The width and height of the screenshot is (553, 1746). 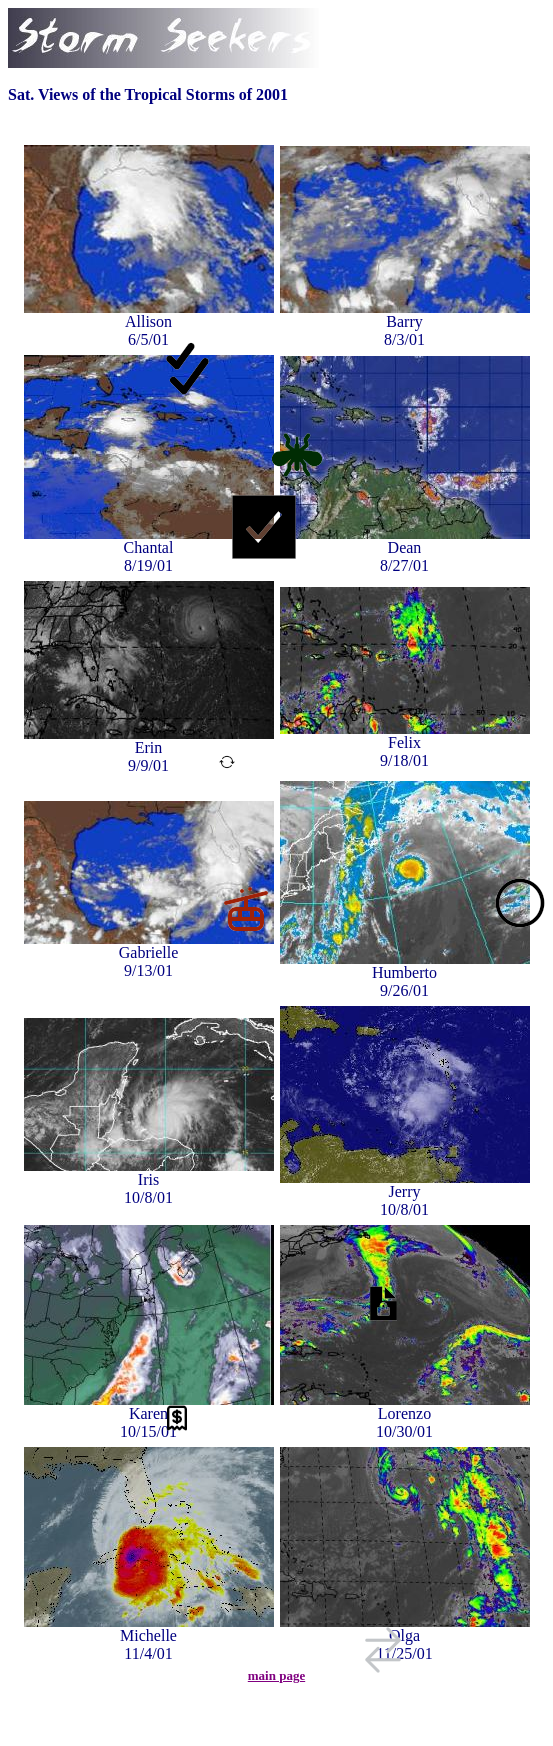 What do you see at coordinates (187, 369) in the screenshot?
I see `indicates message has been read` at bounding box center [187, 369].